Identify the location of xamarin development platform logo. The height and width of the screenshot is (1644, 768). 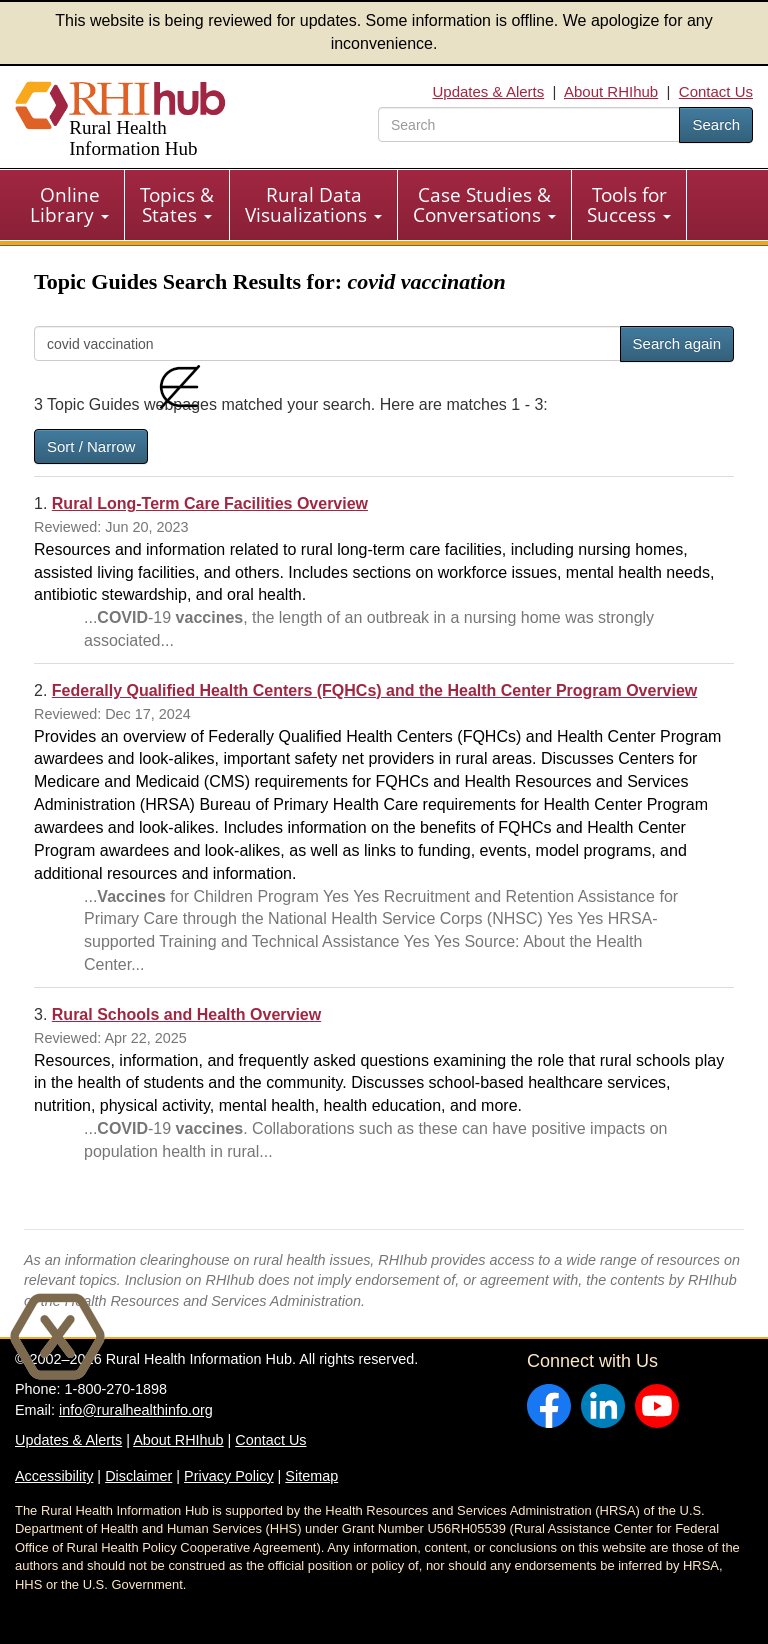
(57, 1336).